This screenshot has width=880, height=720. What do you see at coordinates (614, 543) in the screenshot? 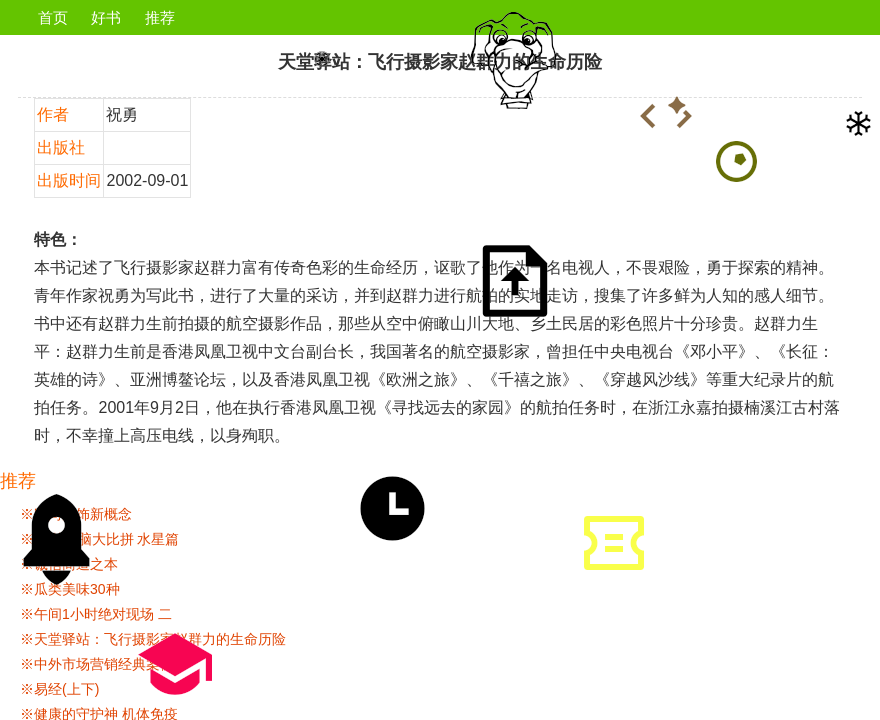
I see `view available coupons or discounts` at bounding box center [614, 543].